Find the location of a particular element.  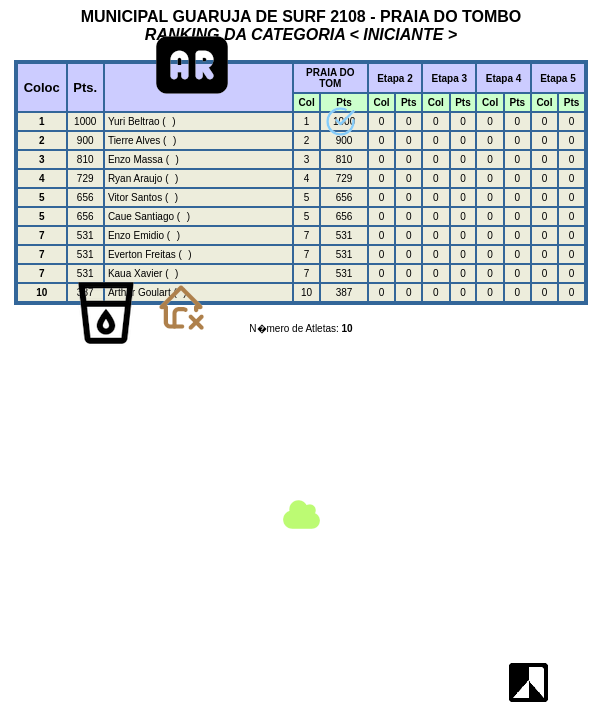

indicates task or action completed successfully is located at coordinates (340, 121).